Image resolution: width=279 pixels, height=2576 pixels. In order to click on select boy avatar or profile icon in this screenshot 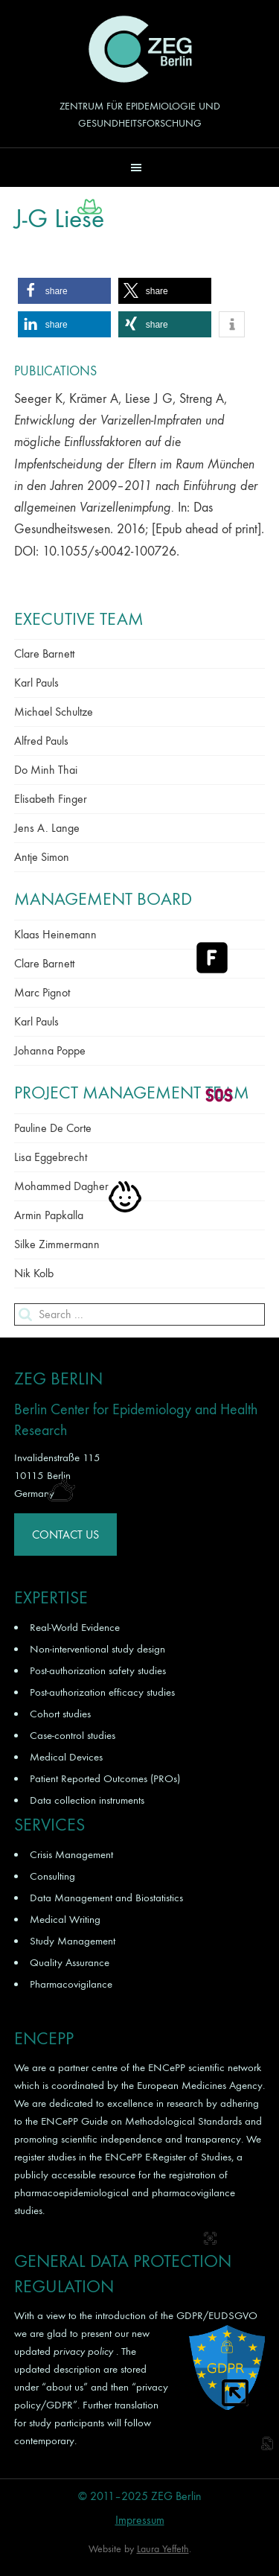, I will do `click(125, 1198)`.